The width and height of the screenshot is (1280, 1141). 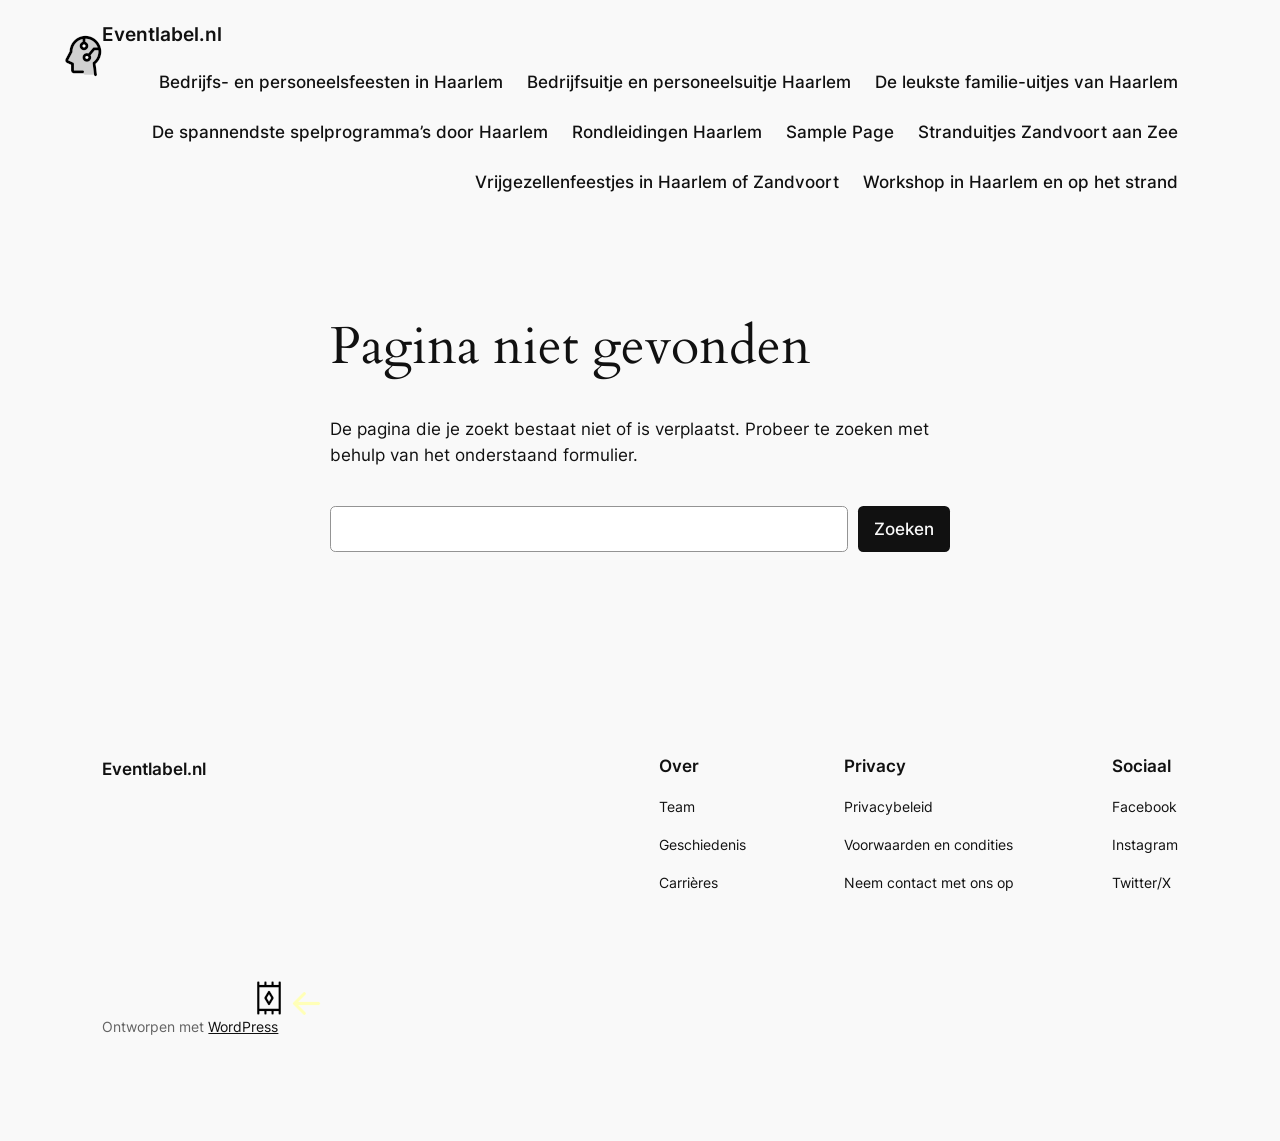 I want to click on view rug or carpet options, so click(x=269, y=998).